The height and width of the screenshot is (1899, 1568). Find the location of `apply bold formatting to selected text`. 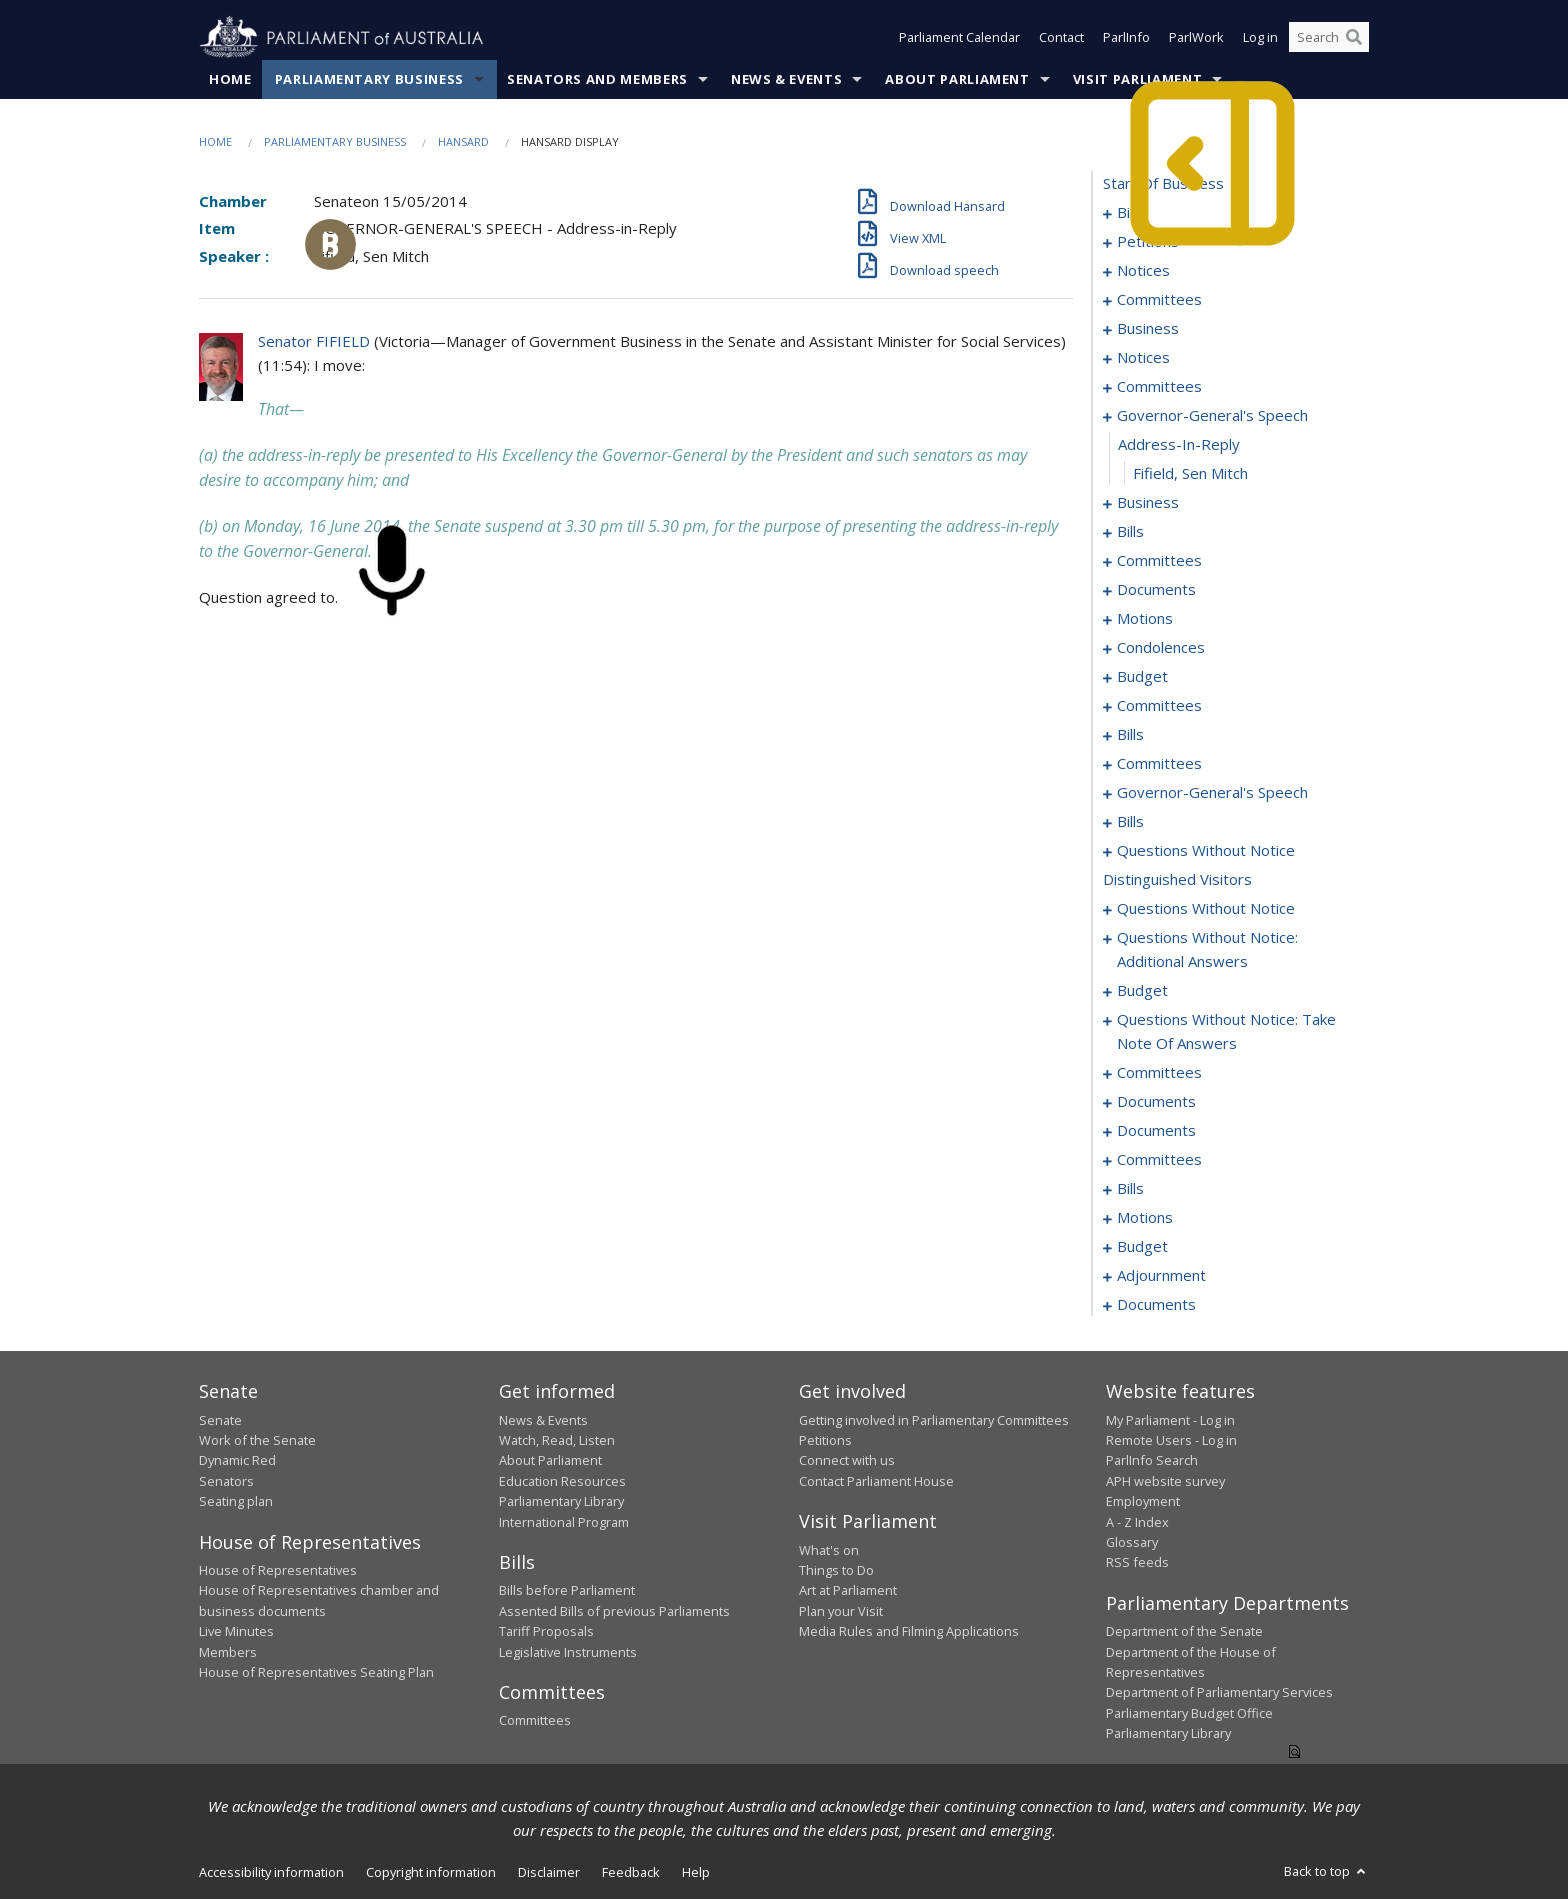

apply bold formatting to selected text is located at coordinates (330, 244).